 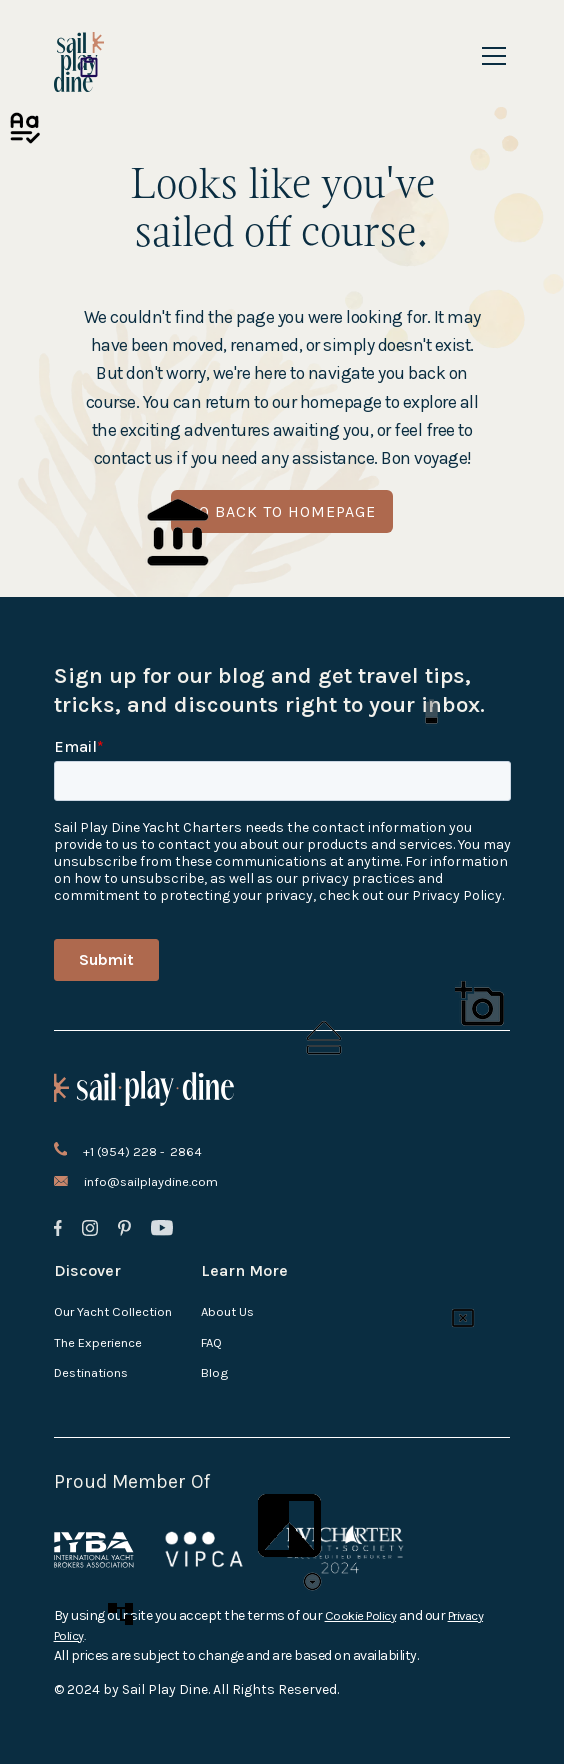 What do you see at coordinates (480, 1004) in the screenshot?
I see `add a new photo` at bounding box center [480, 1004].